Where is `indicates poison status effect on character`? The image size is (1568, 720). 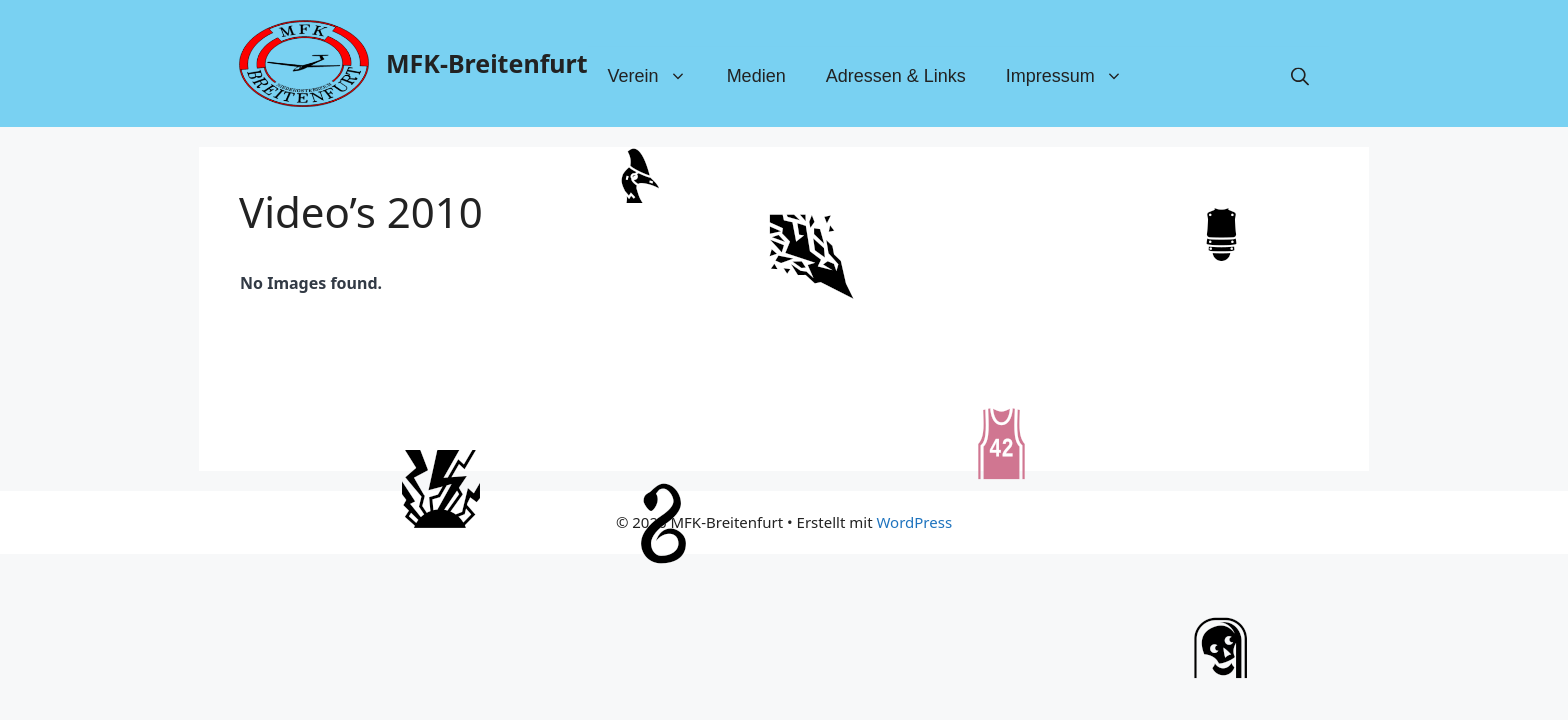 indicates poison status effect on character is located at coordinates (663, 523).